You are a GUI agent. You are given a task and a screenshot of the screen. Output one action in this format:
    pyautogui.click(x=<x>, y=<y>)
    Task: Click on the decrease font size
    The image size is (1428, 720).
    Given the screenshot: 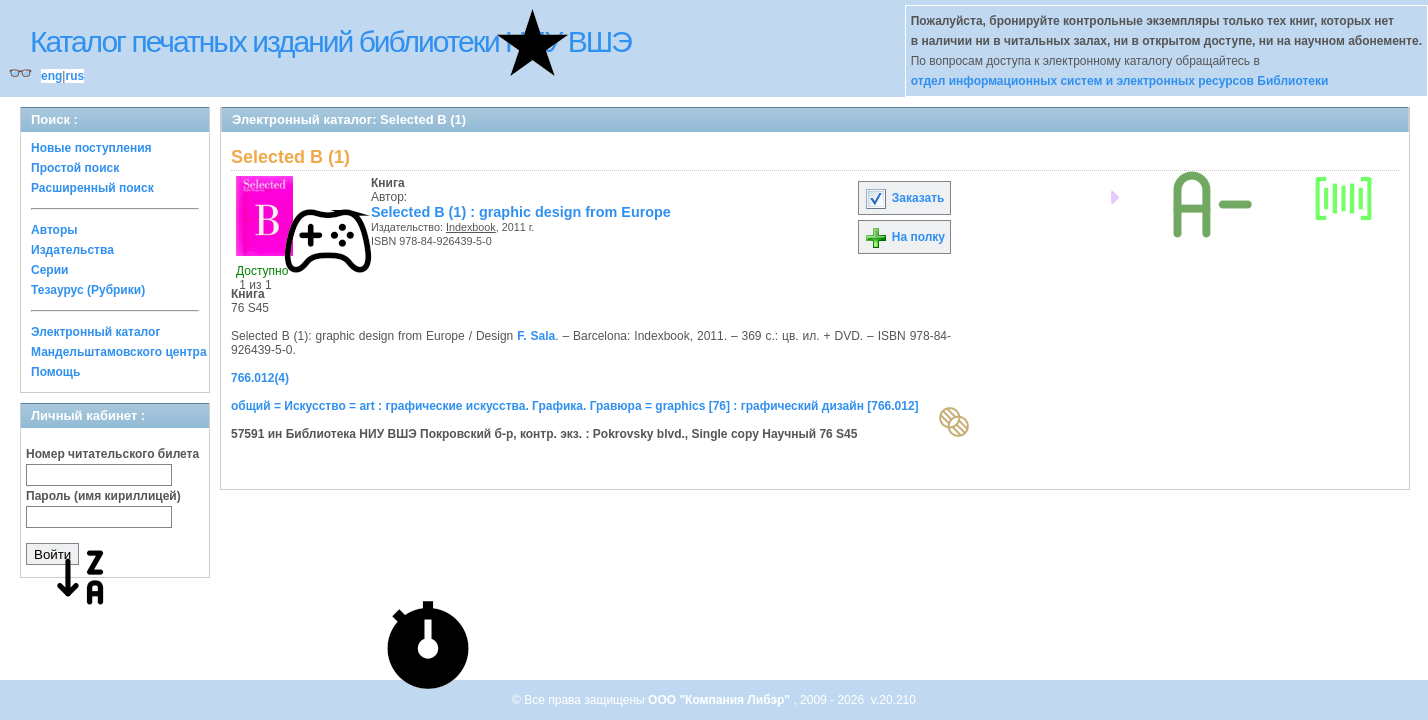 What is the action you would take?
    pyautogui.click(x=1210, y=204)
    